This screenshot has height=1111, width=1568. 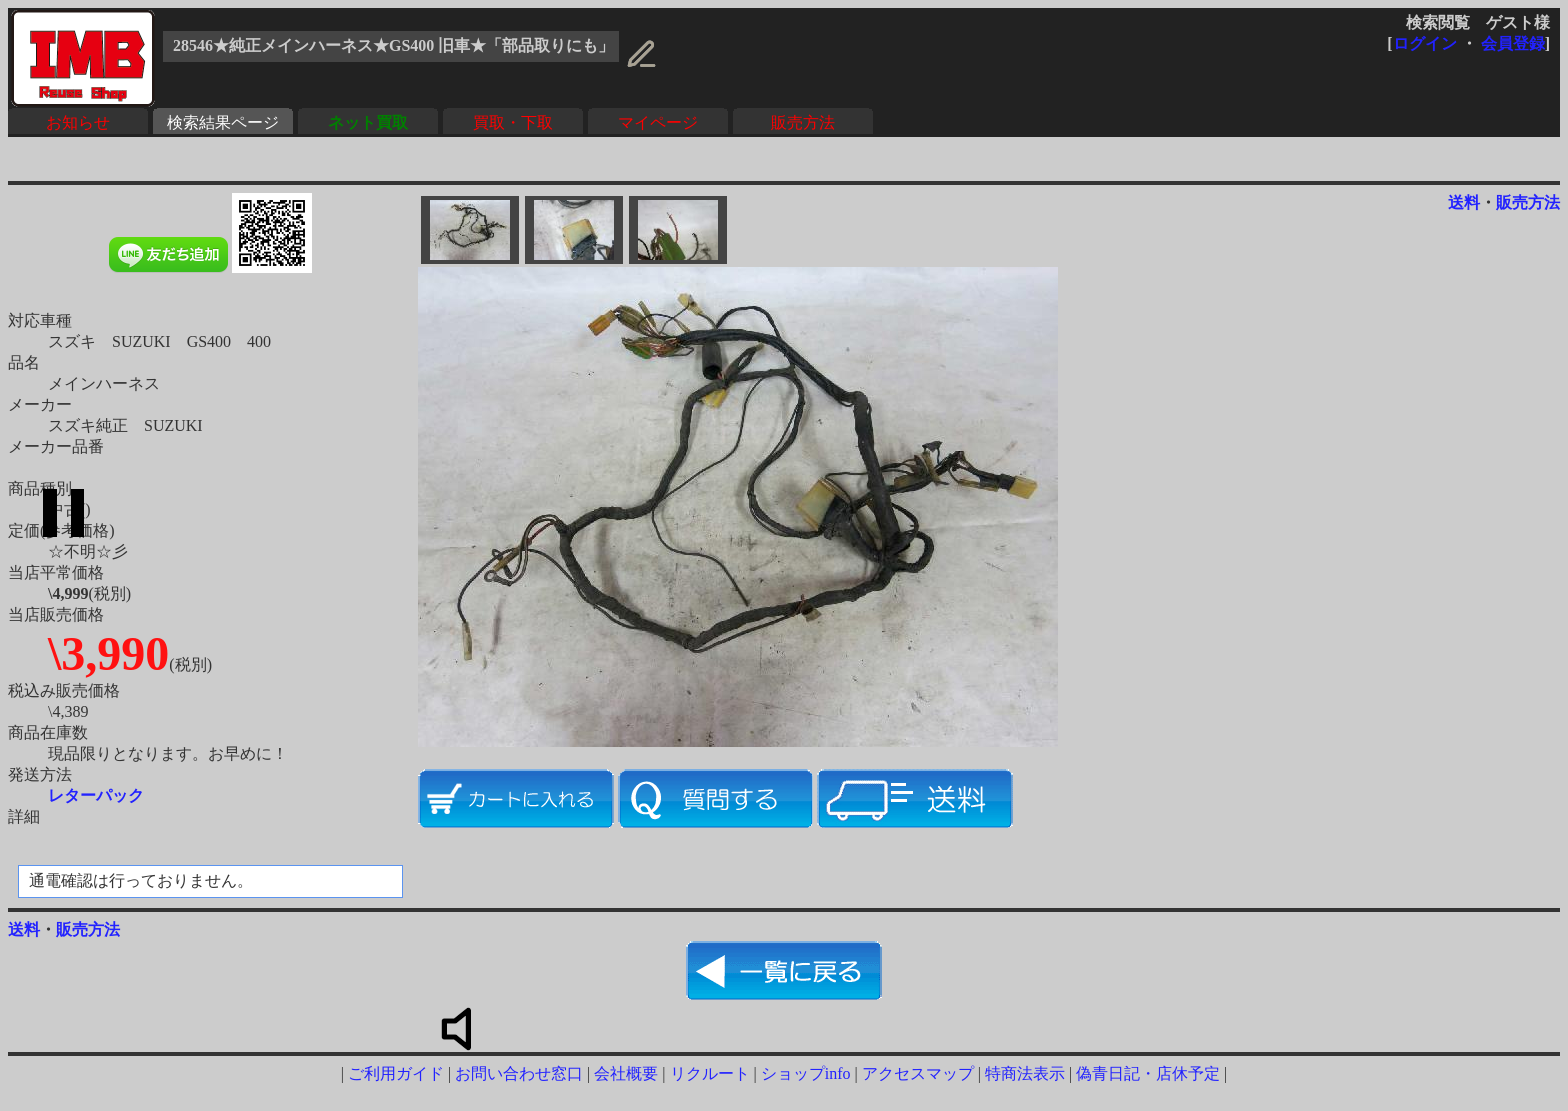 What do you see at coordinates (471, 1029) in the screenshot?
I see `adjust volume settings` at bounding box center [471, 1029].